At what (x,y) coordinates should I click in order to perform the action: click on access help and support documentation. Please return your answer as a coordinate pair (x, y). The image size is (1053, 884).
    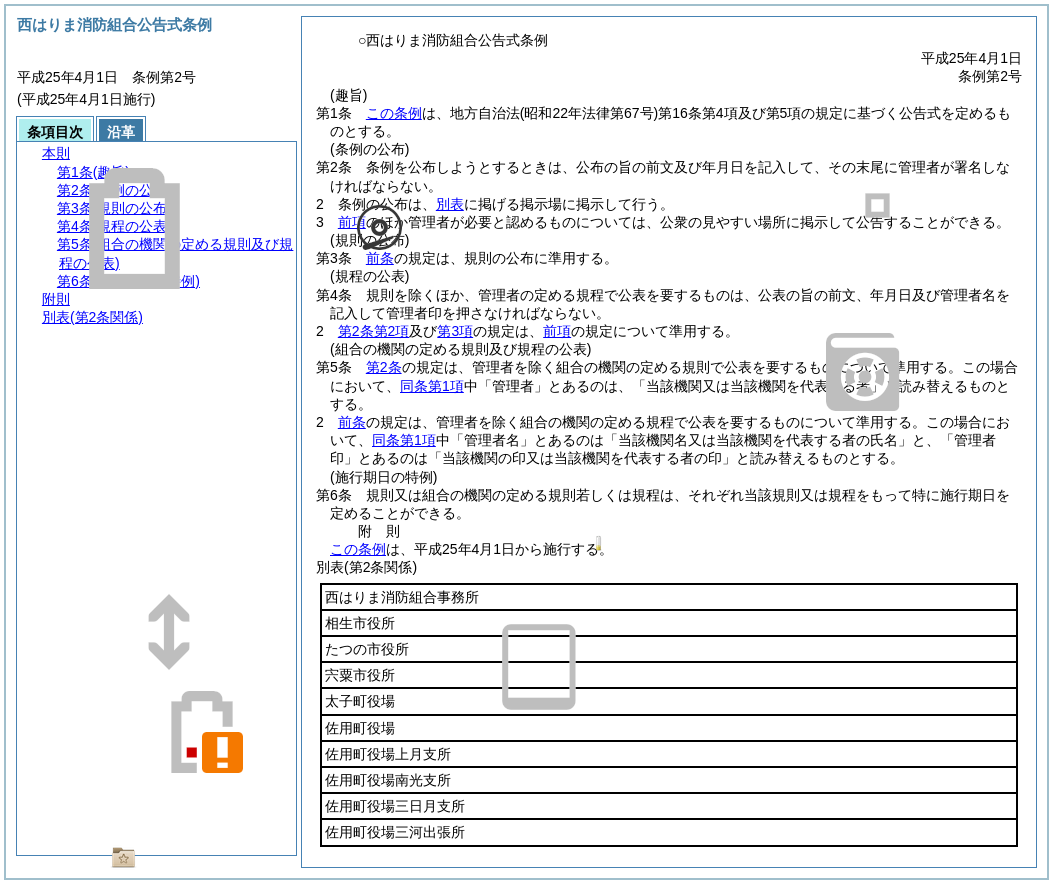
    Looking at the image, I should click on (865, 372).